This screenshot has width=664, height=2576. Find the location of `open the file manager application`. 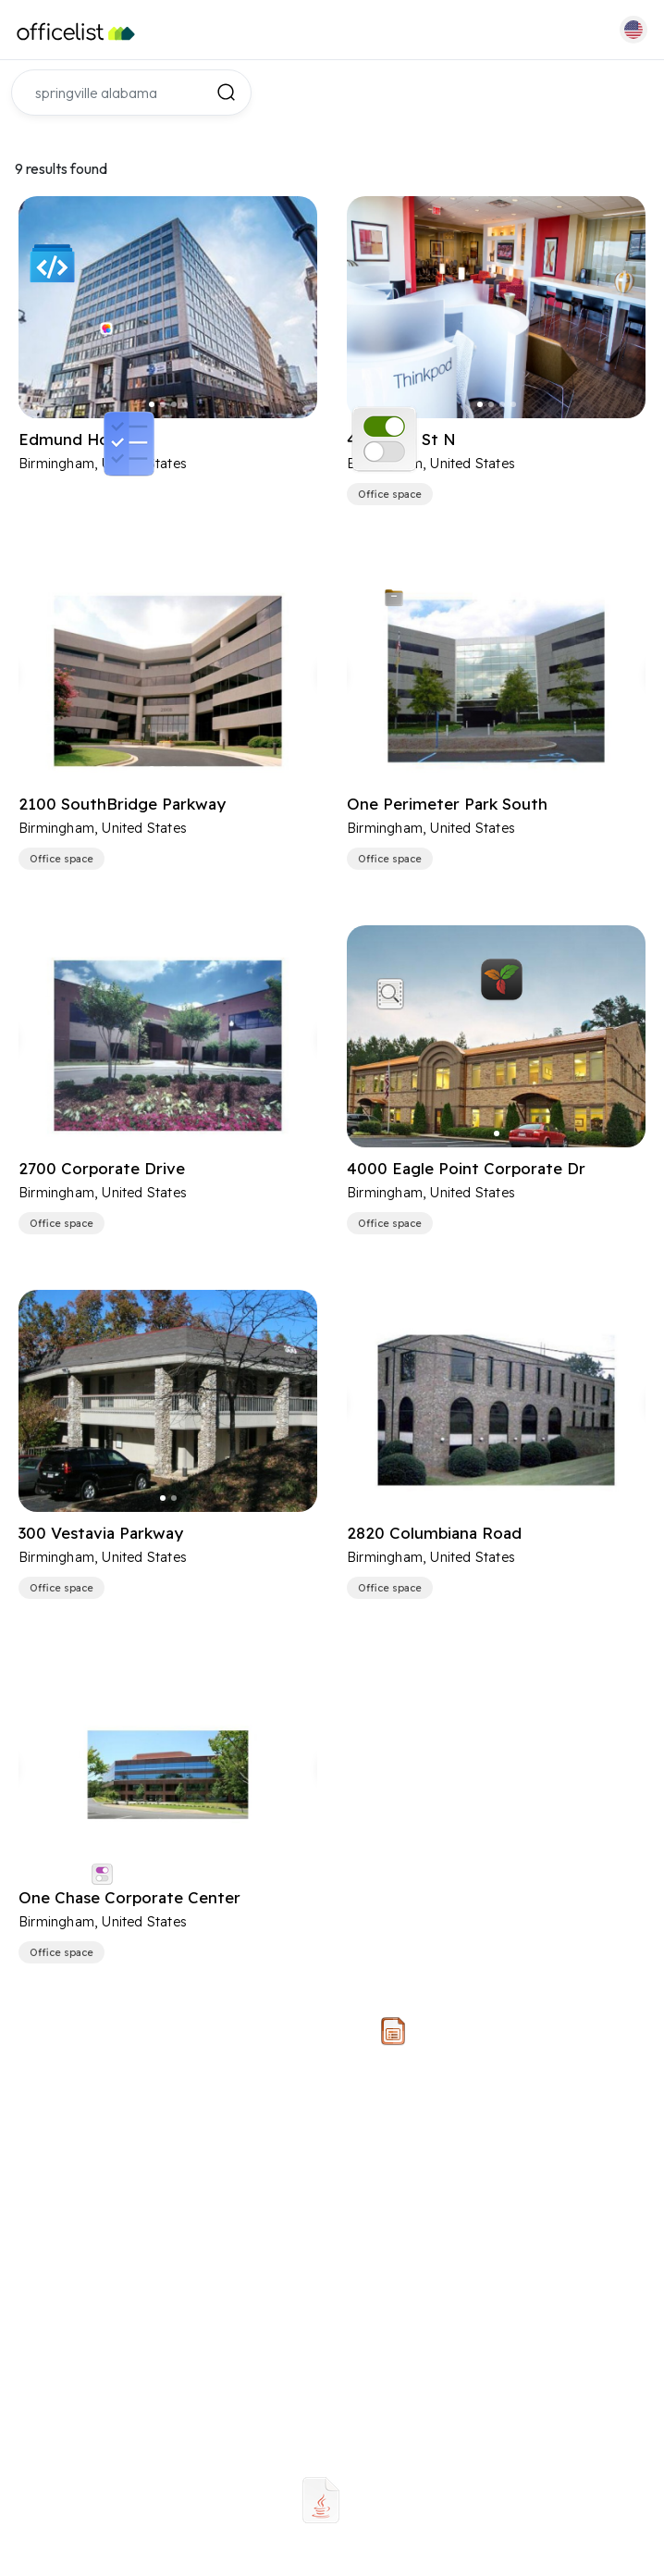

open the file manager application is located at coordinates (394, 598).